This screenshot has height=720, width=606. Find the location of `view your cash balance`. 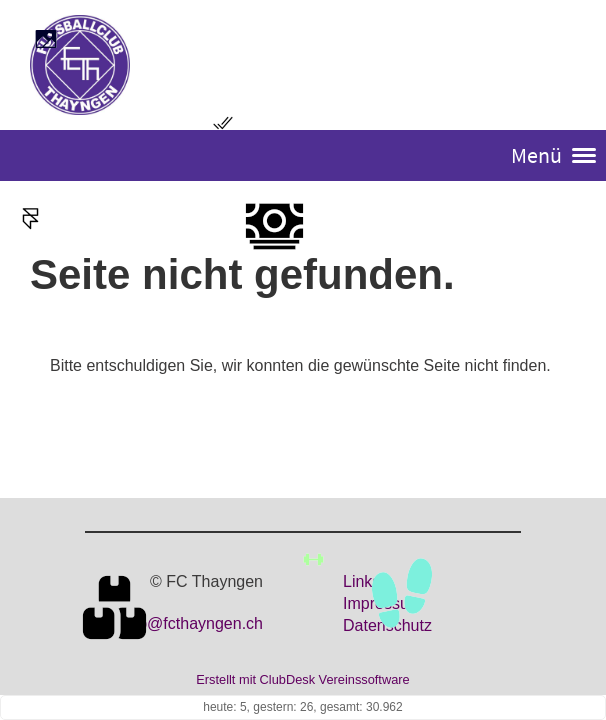

view your cash balance is located at coordinates (274, 226).